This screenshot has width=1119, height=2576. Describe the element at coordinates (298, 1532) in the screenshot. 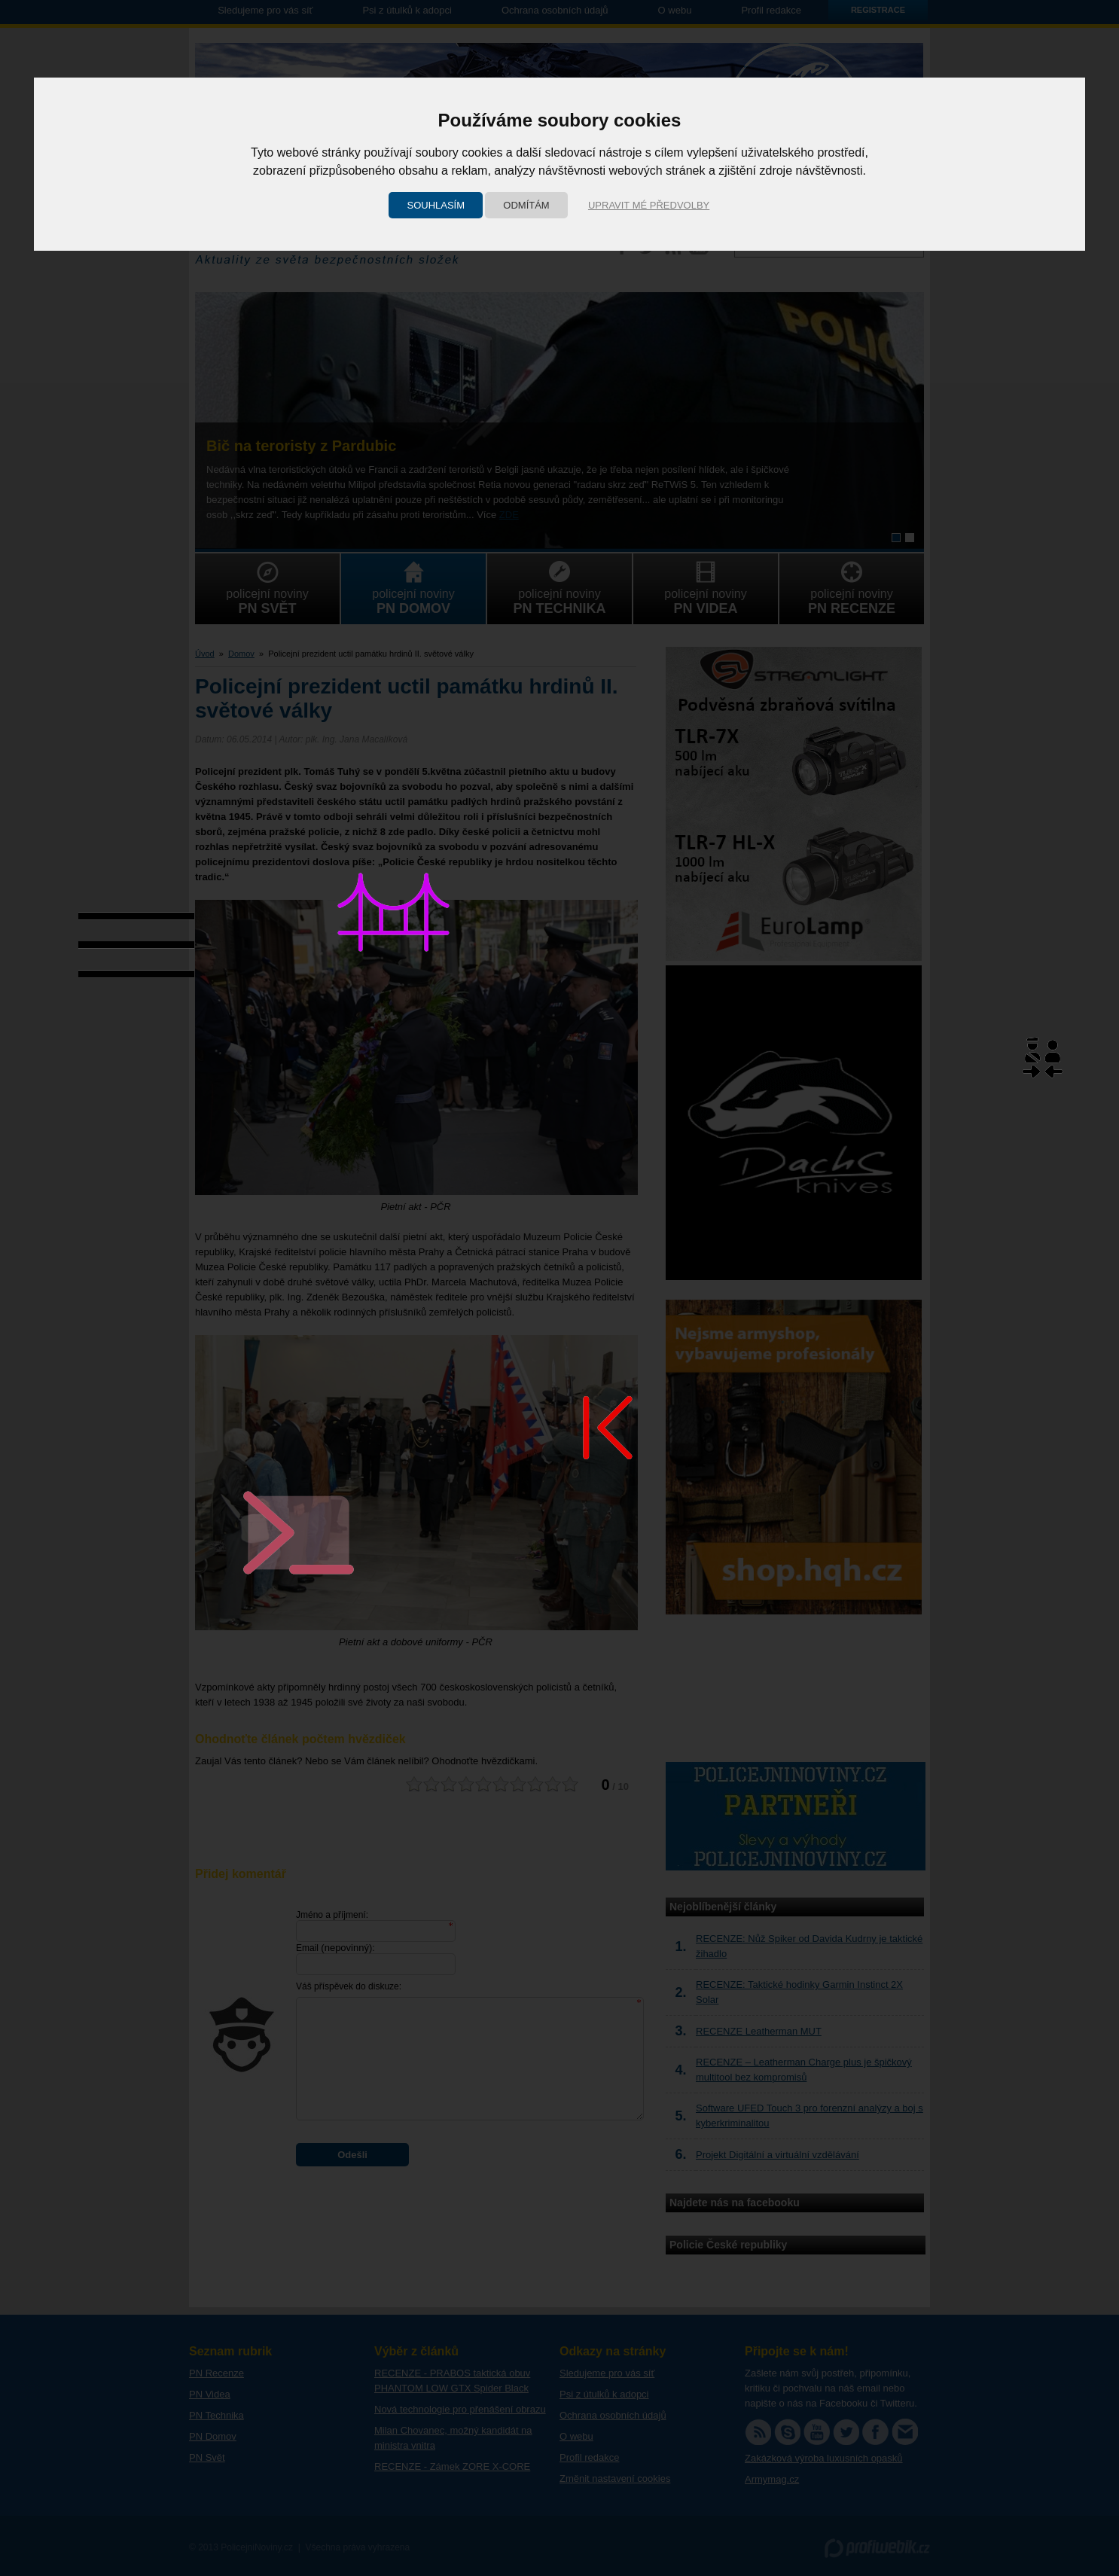

I see `open the command line terminal` at that location.